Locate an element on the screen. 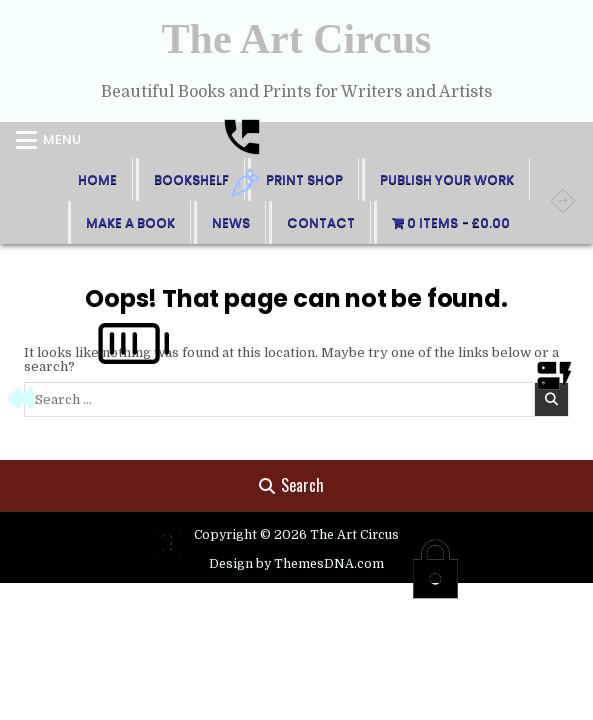 The width and height of the screenshot is (593, 720). indicates explicit content warning is located at coordinates (167, 543).